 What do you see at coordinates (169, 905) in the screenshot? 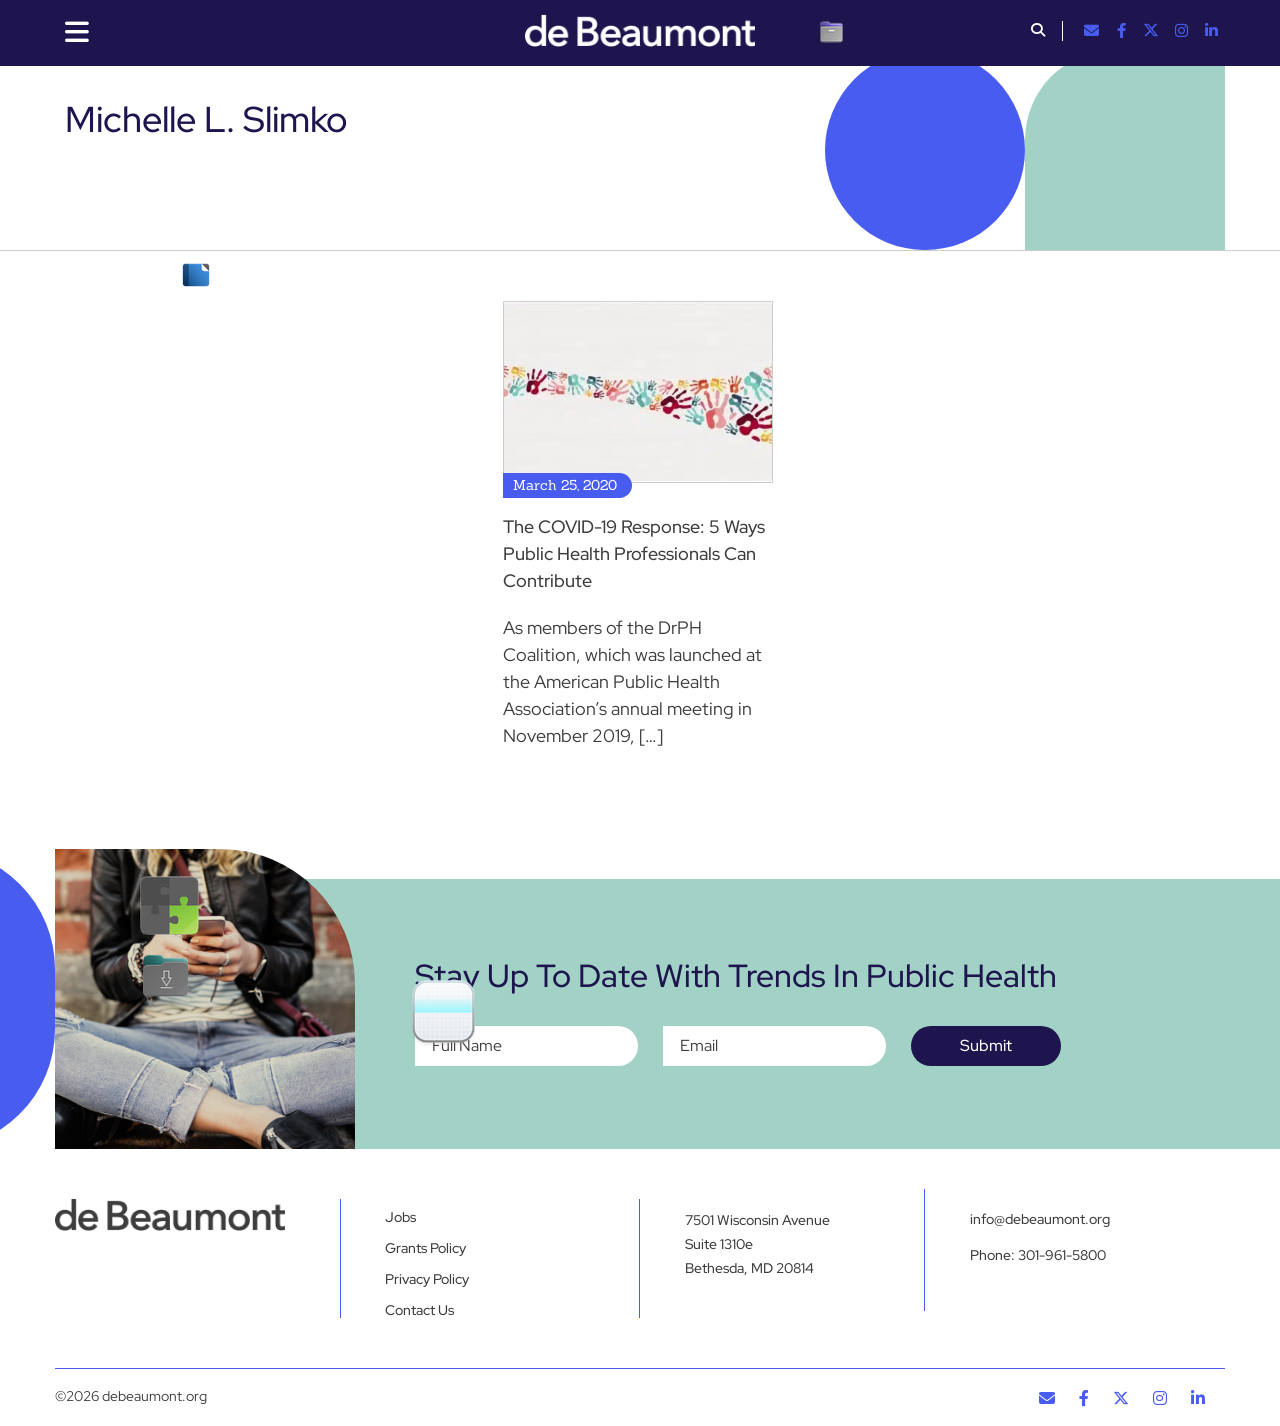
I see `open gnome extensions manager` at bounding box center [169, 905].